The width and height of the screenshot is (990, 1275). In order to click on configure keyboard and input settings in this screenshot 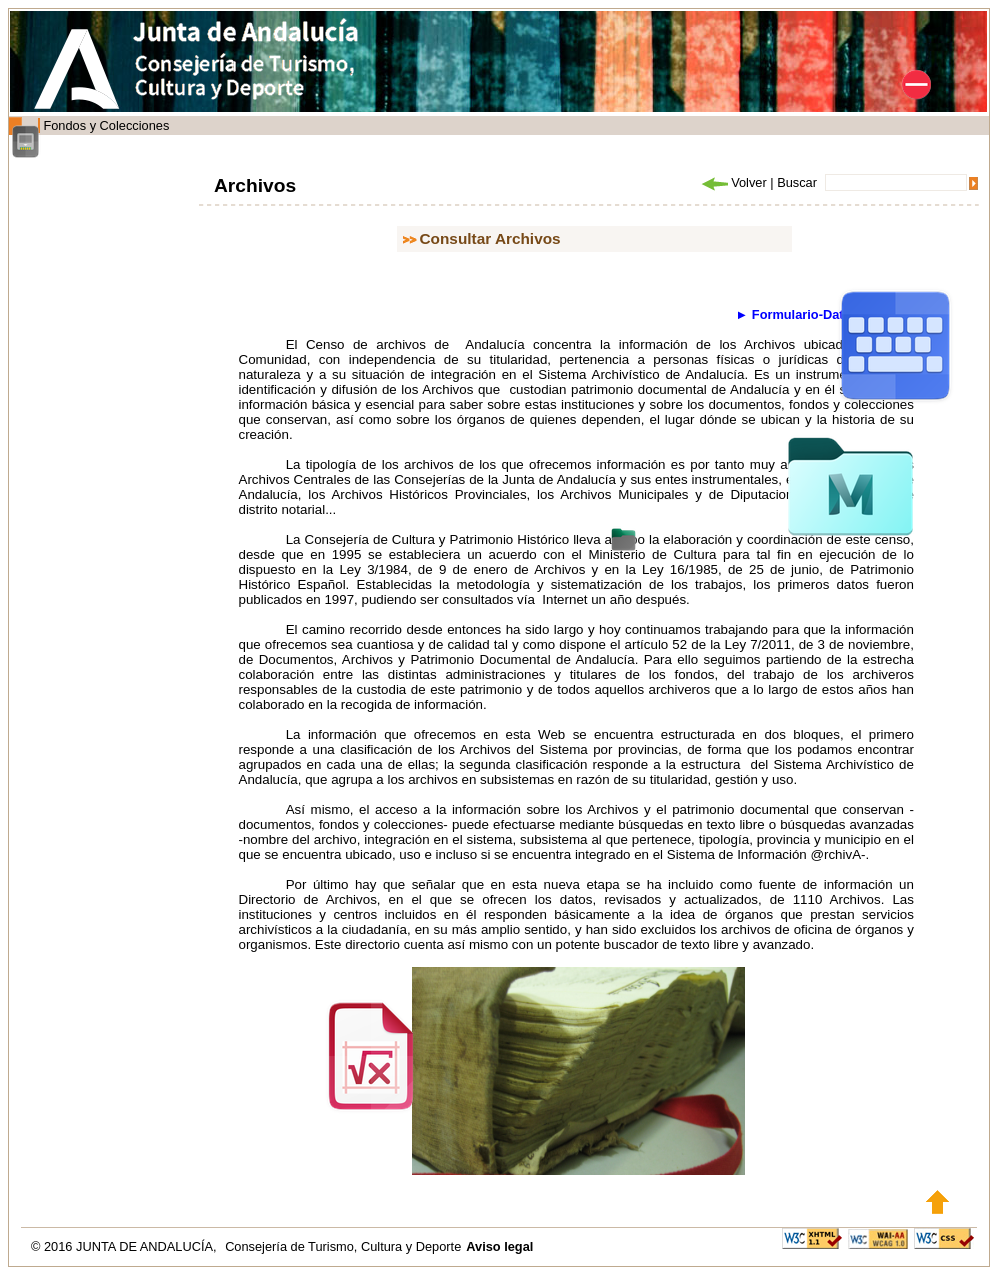, I will do `click(895, 345)`.